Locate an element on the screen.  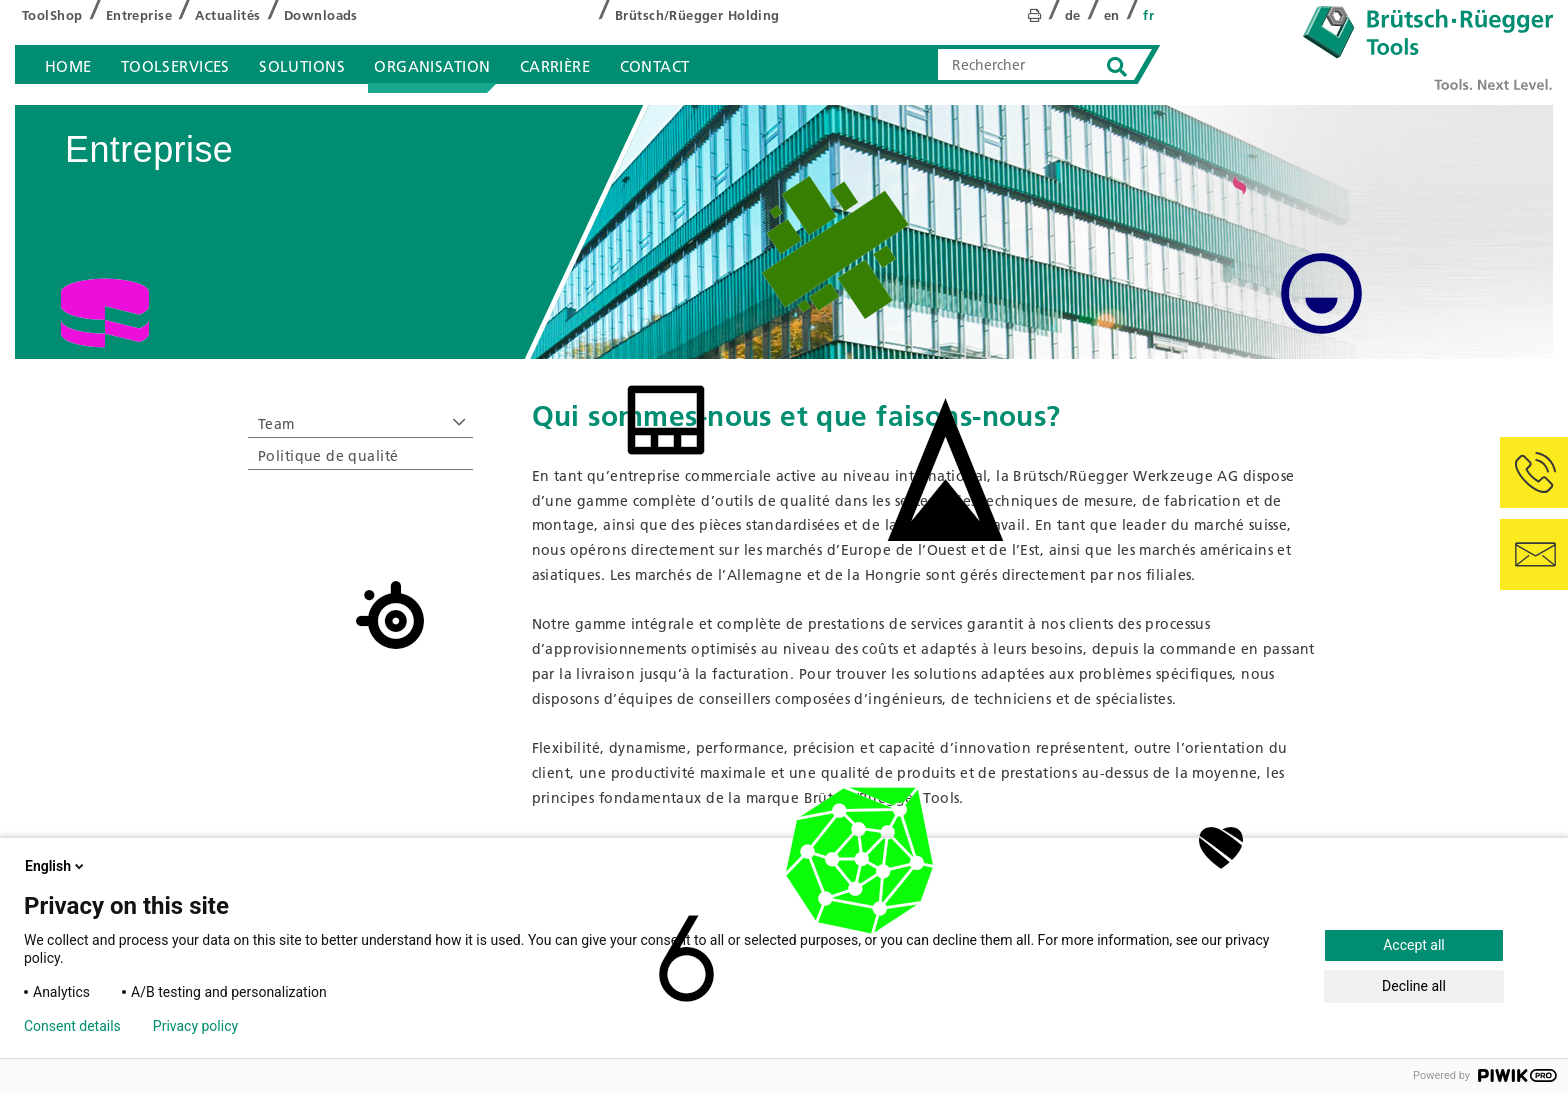
switch to slideshow view mode is located at coordinates (666, 420).